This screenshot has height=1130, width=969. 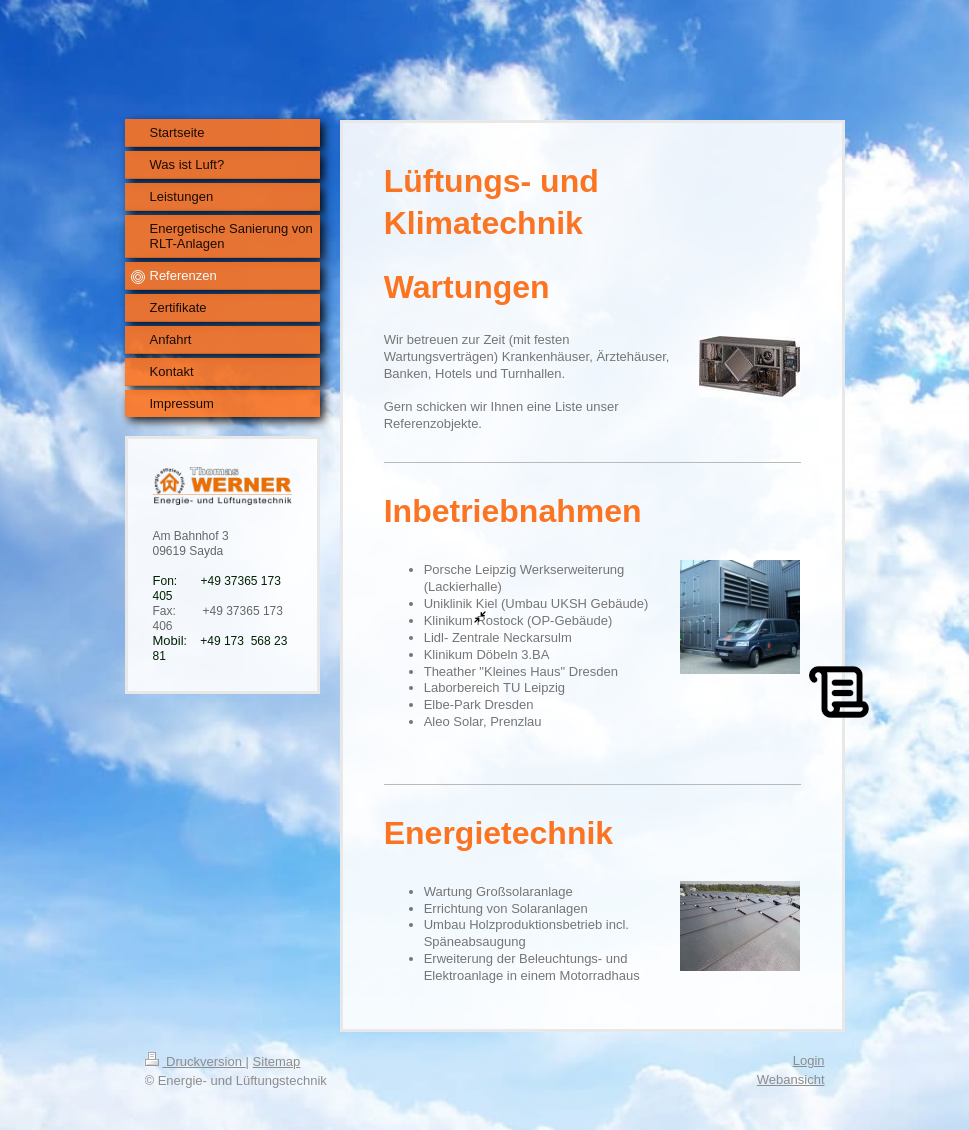 What do you see at coordinates (480, 617) in the screenshot?
I see `minimize or collapse window` at bounding box center [480, 617].